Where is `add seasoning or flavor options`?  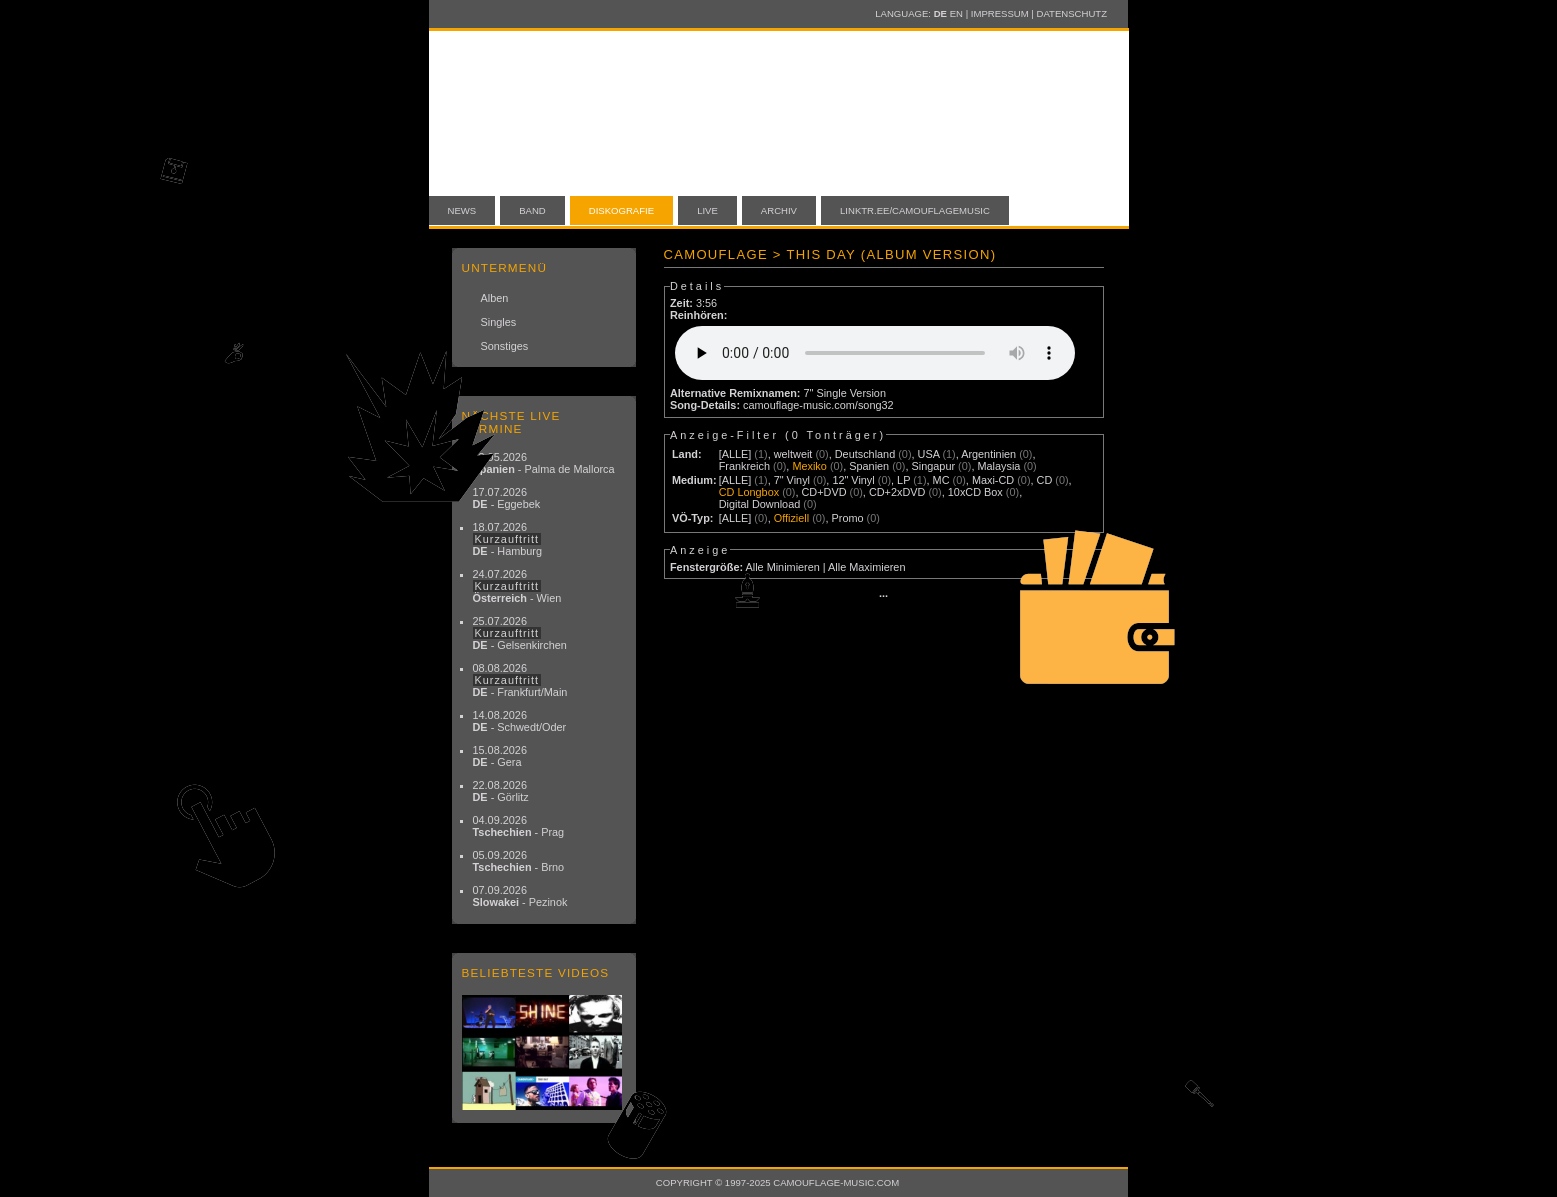 add seasoning or flavor options is located at coordinates (636, 1125).